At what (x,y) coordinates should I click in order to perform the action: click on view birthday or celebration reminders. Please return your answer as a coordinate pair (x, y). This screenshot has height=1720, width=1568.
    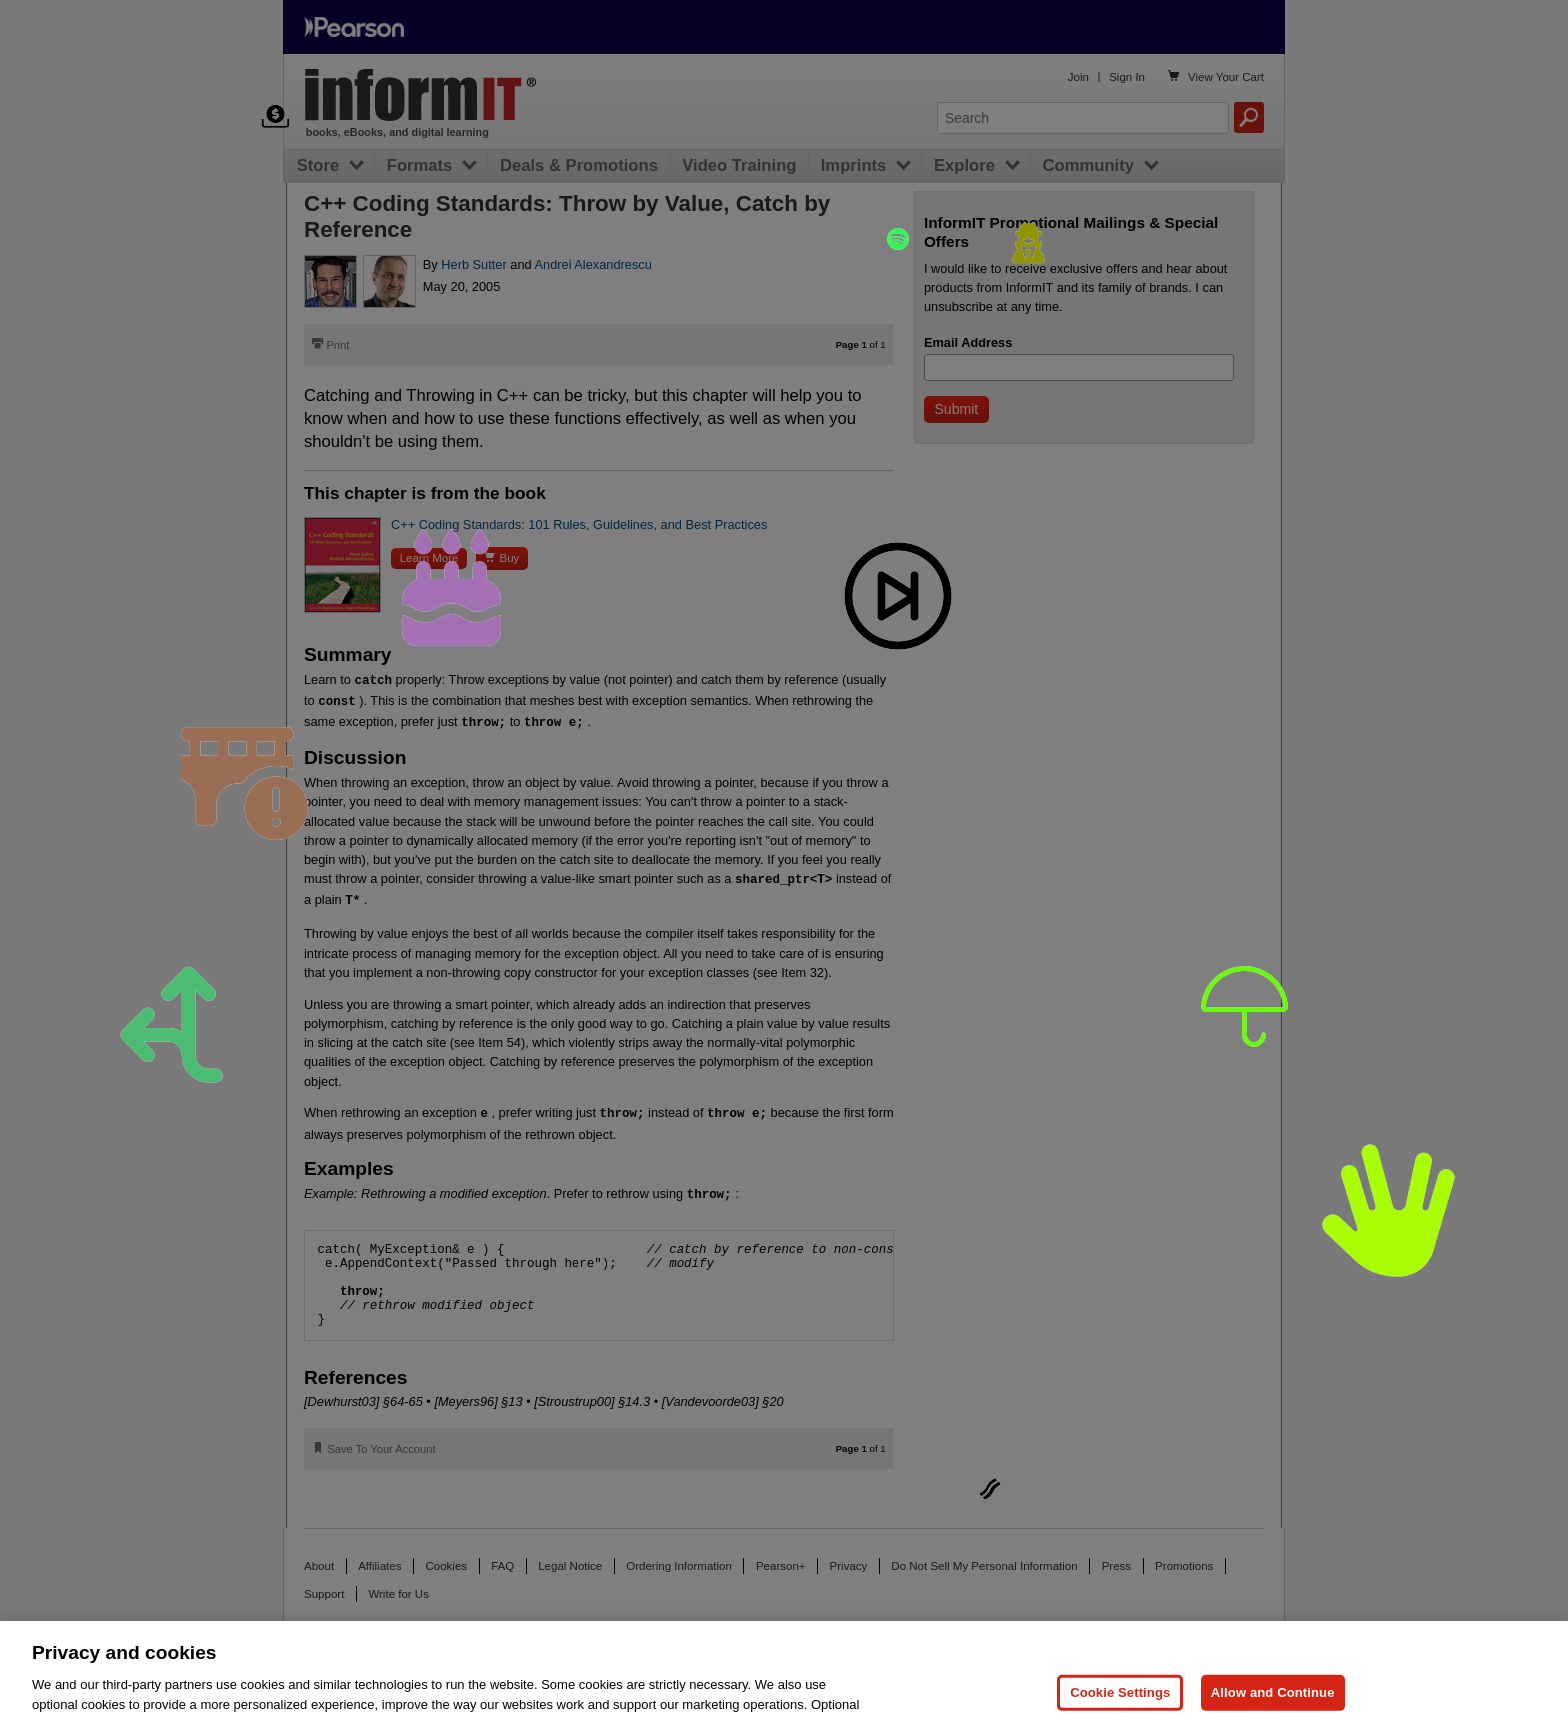
    Looking at the image, I should click on (451, 589).